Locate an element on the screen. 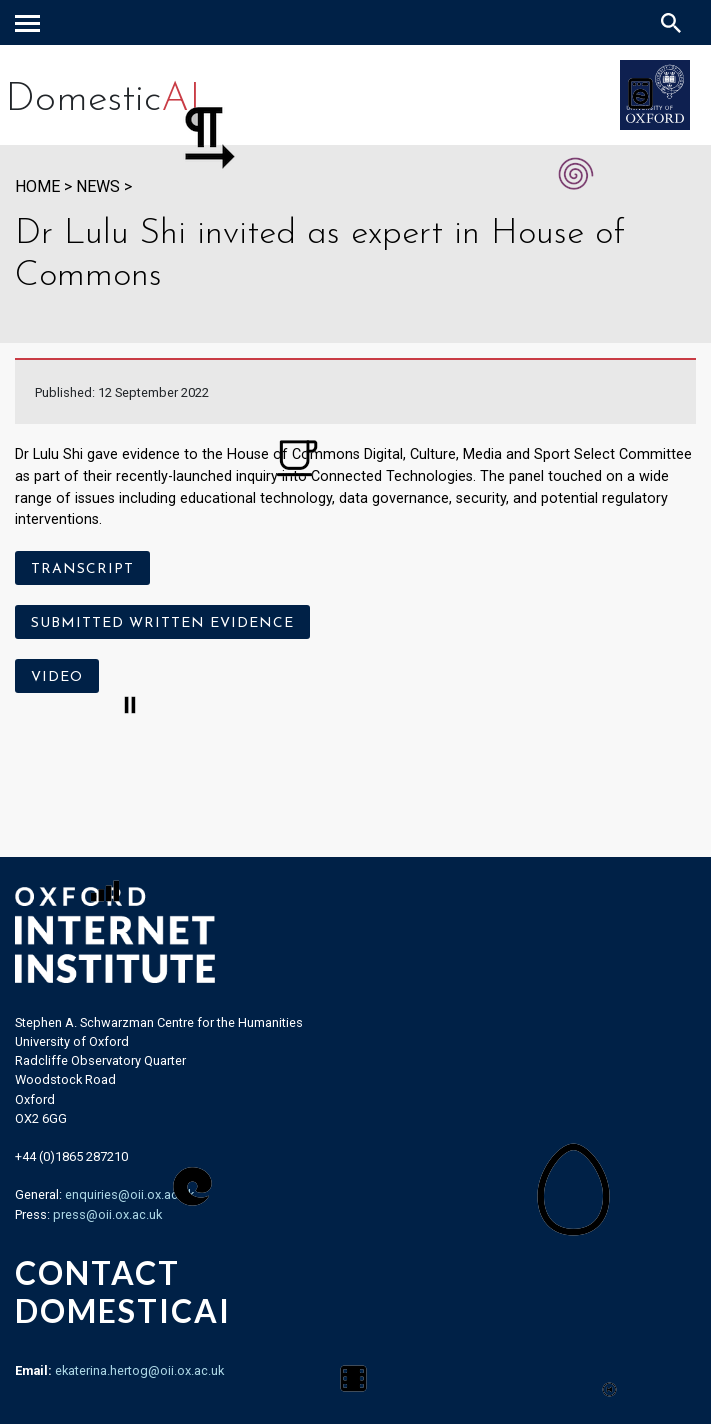 The image size is (711, 1424). find nearby coffee shops or cafes is located at coordinates (297, 459).